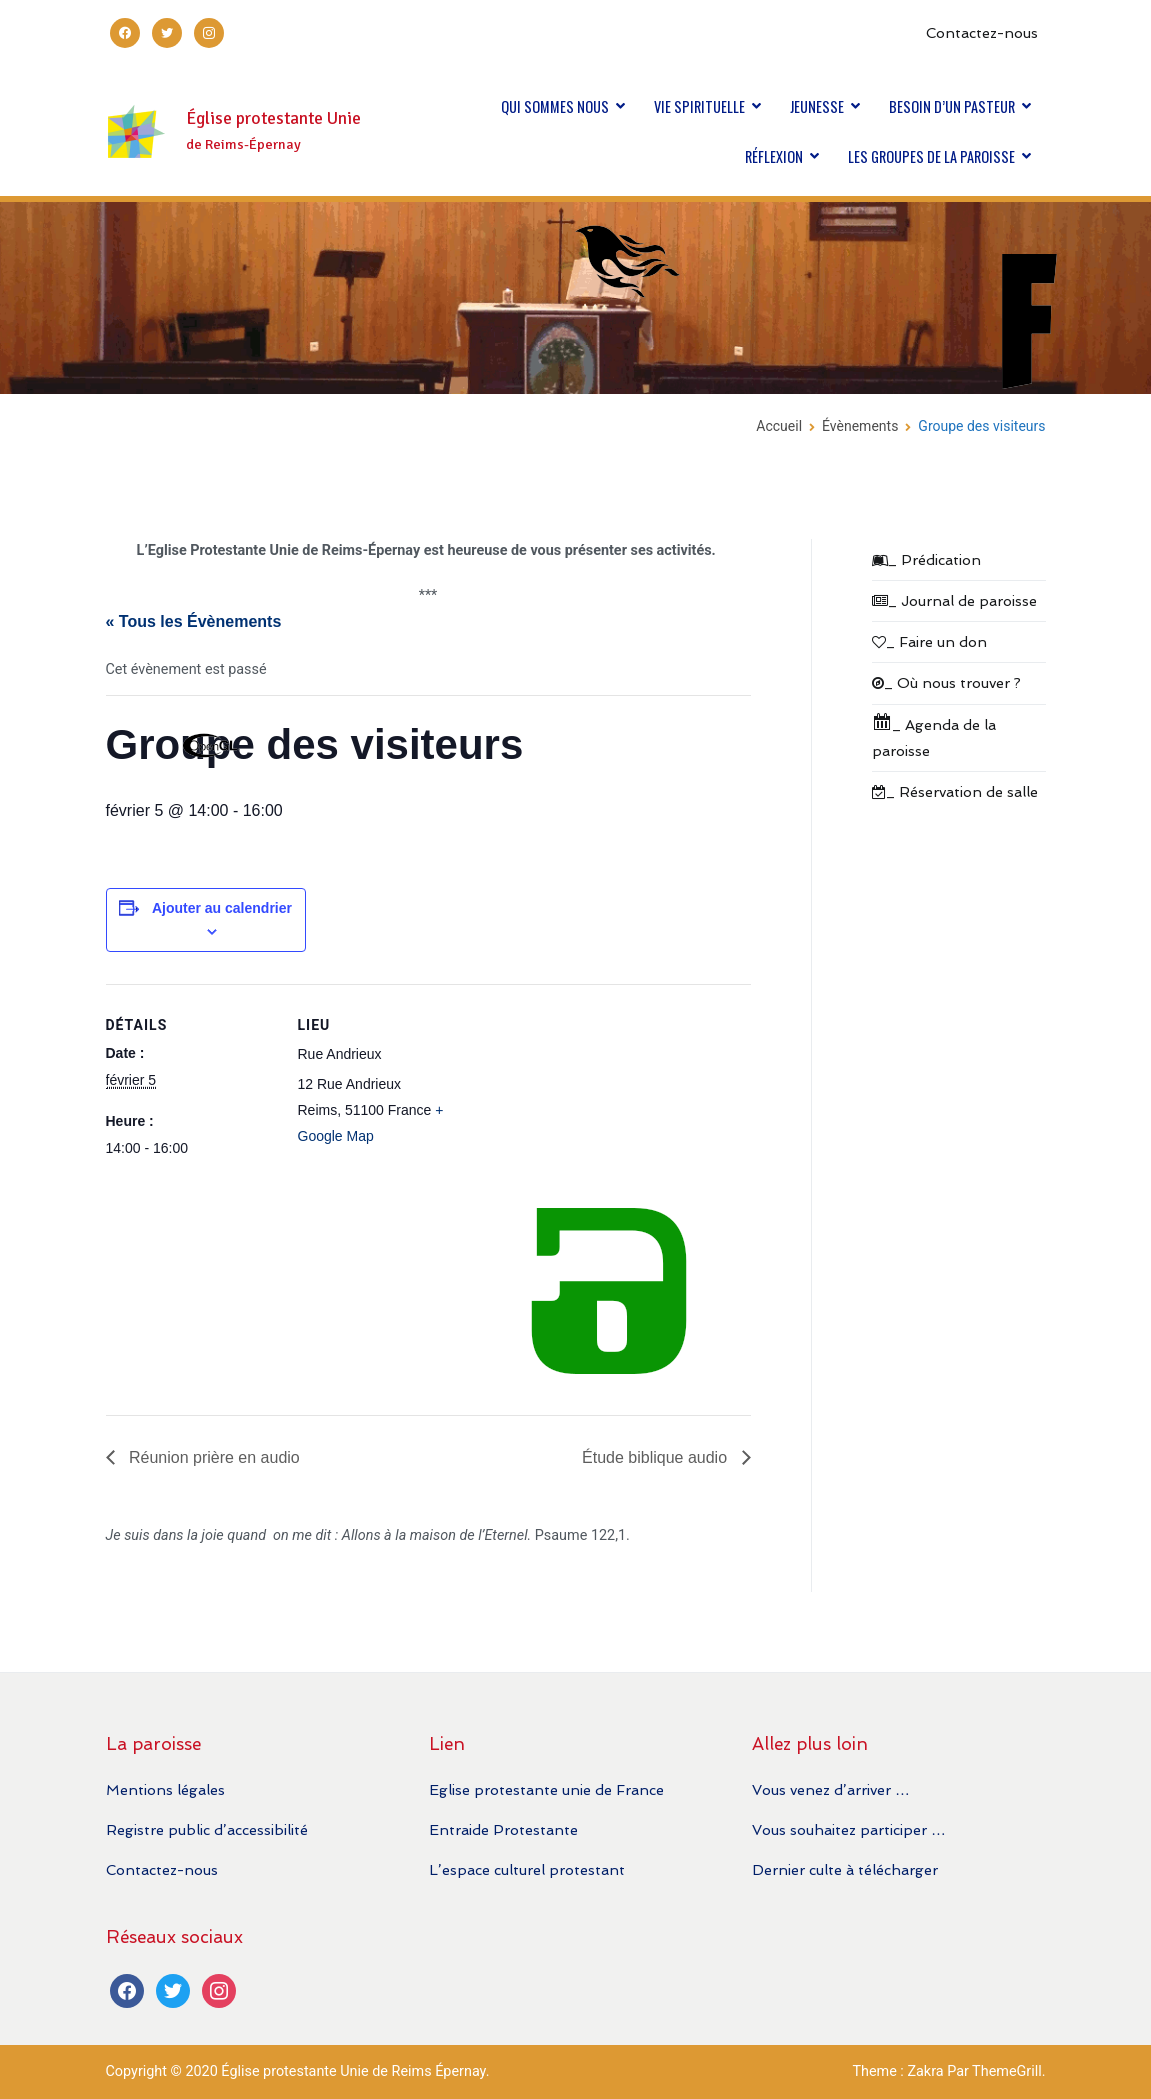  What do you see at coordinates (609, 1291) in the screenshot?
I see `open MetaGer search engine` at bounding box center [609, 1291].